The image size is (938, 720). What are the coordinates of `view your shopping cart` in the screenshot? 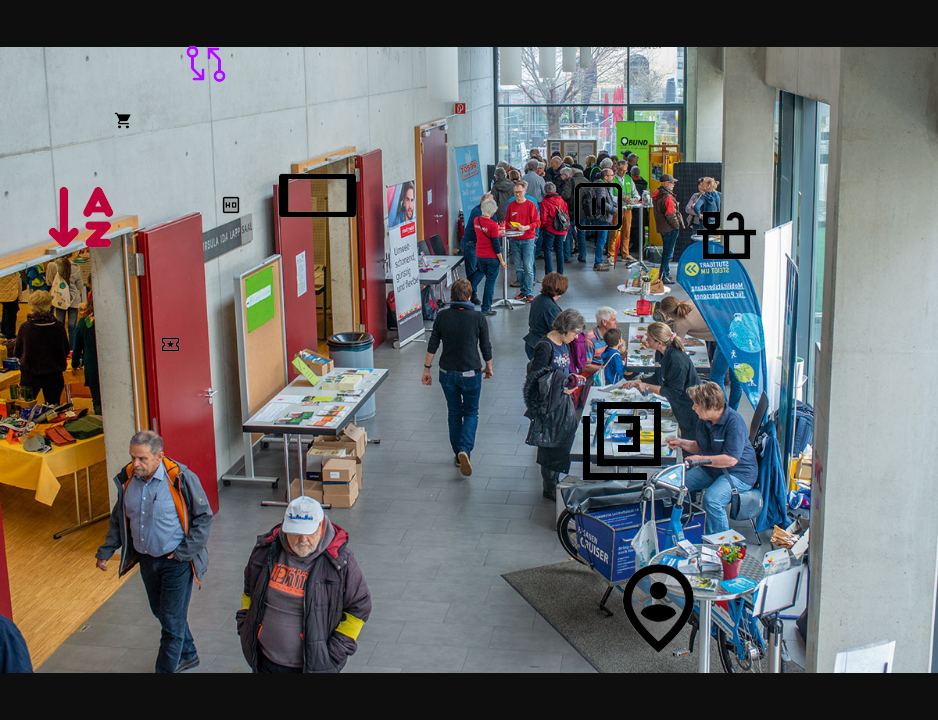 It's located at (123, 120).